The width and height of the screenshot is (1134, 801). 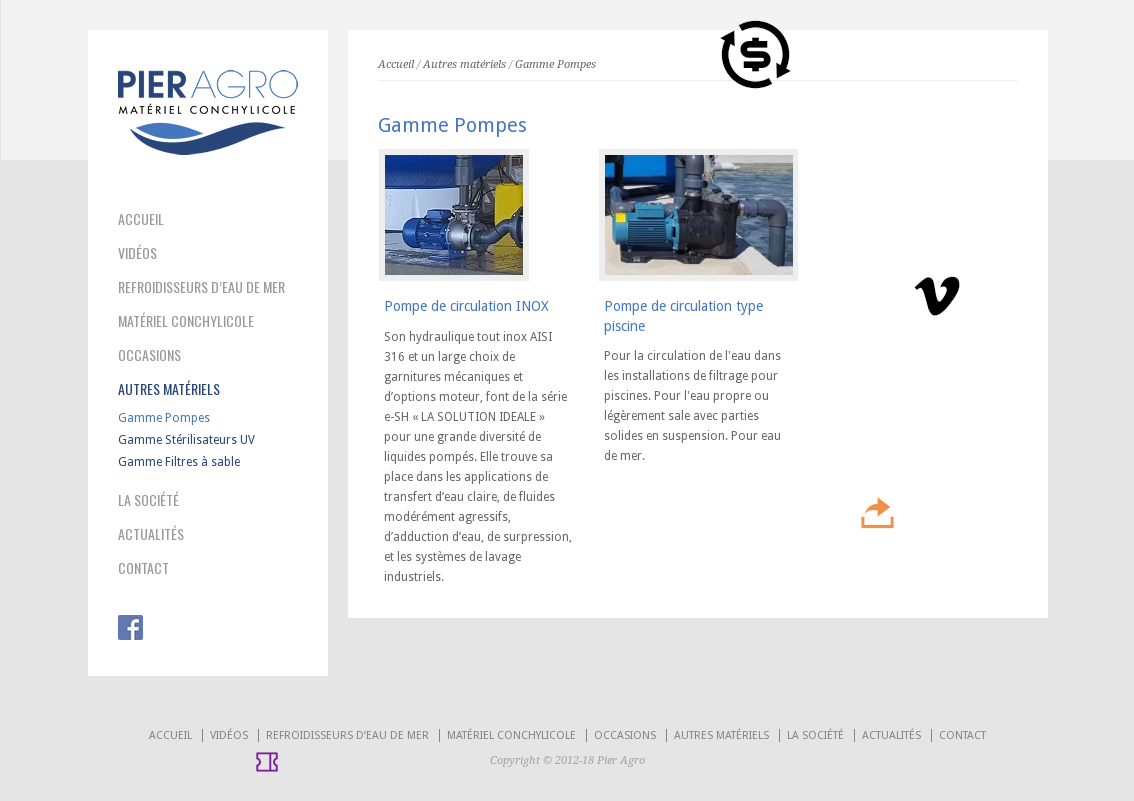 What do you see at coordinates (755, 54) in the screenshot?
I see `currency exchange or conversion` at bounding box center [755, 54].